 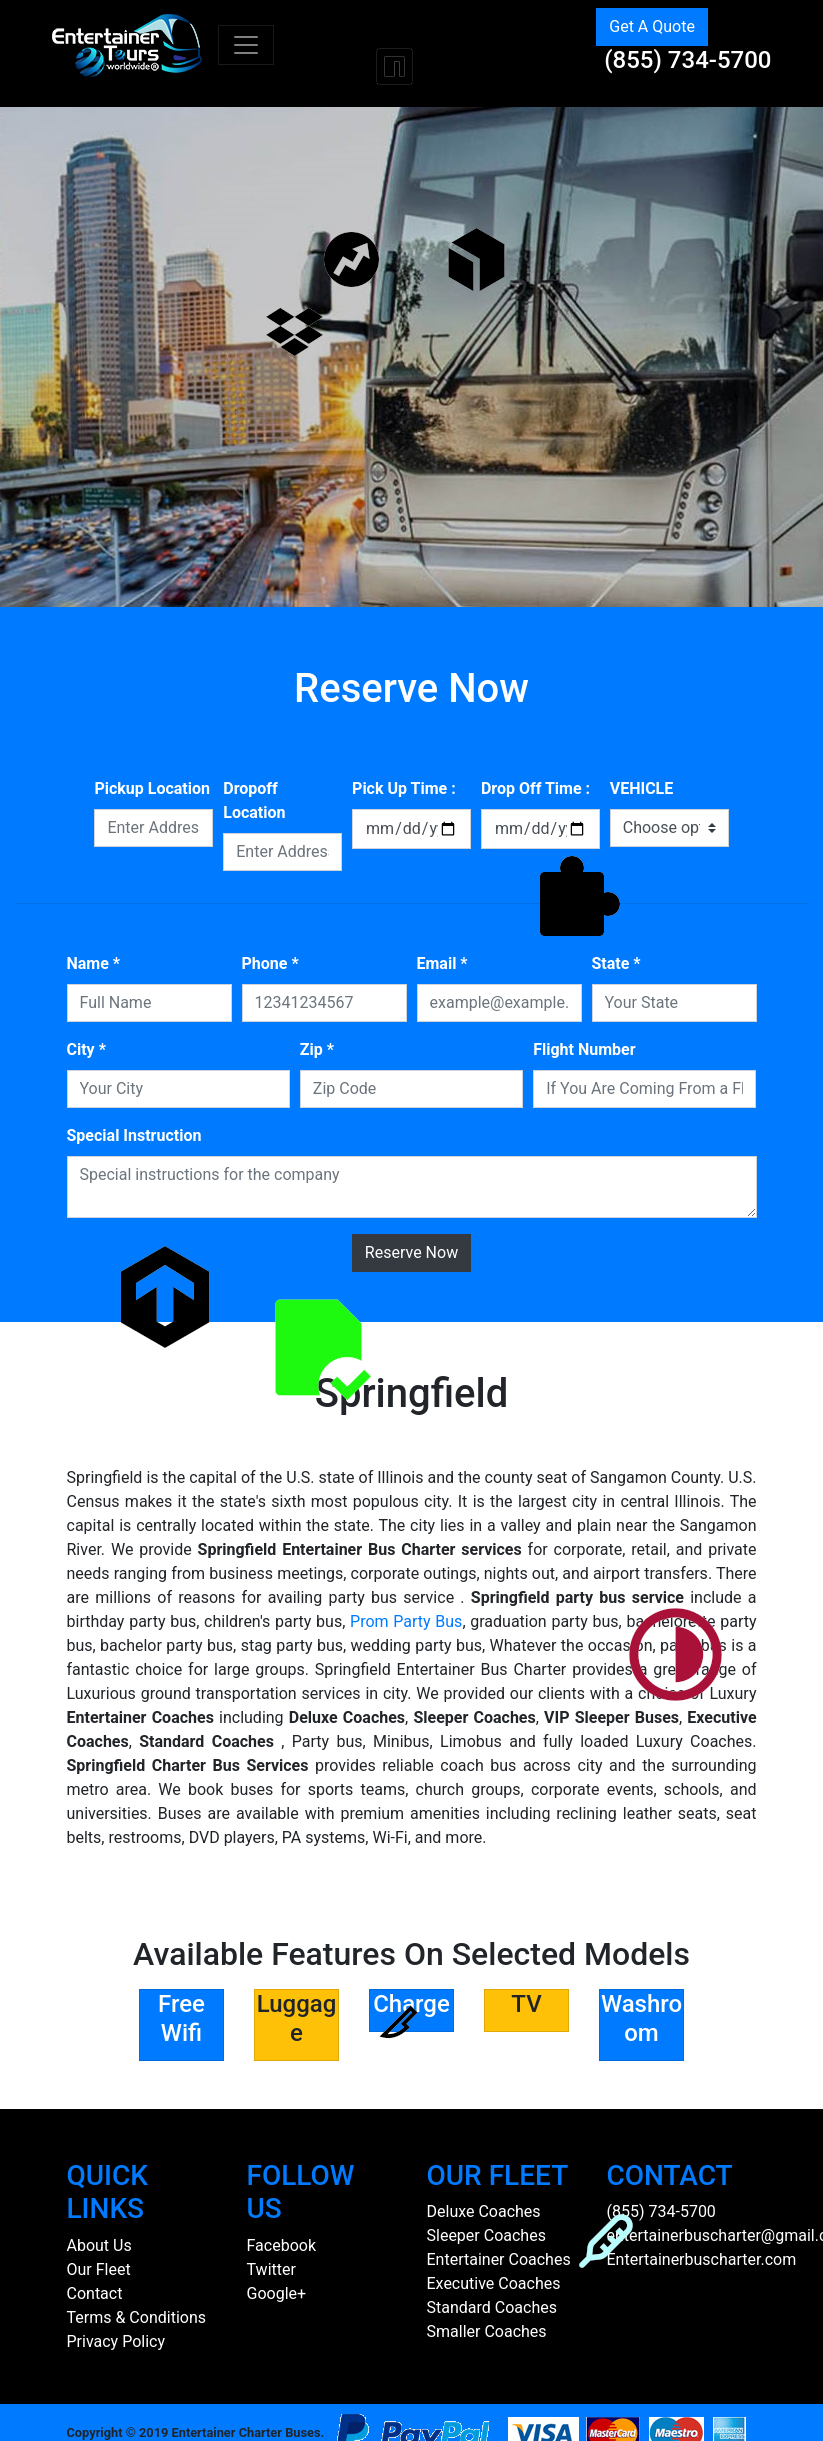 What do you see at coordinates (351, 259) in the screenshot?
I see `open the BuzzFeed app` at bounding box center [351, 259].